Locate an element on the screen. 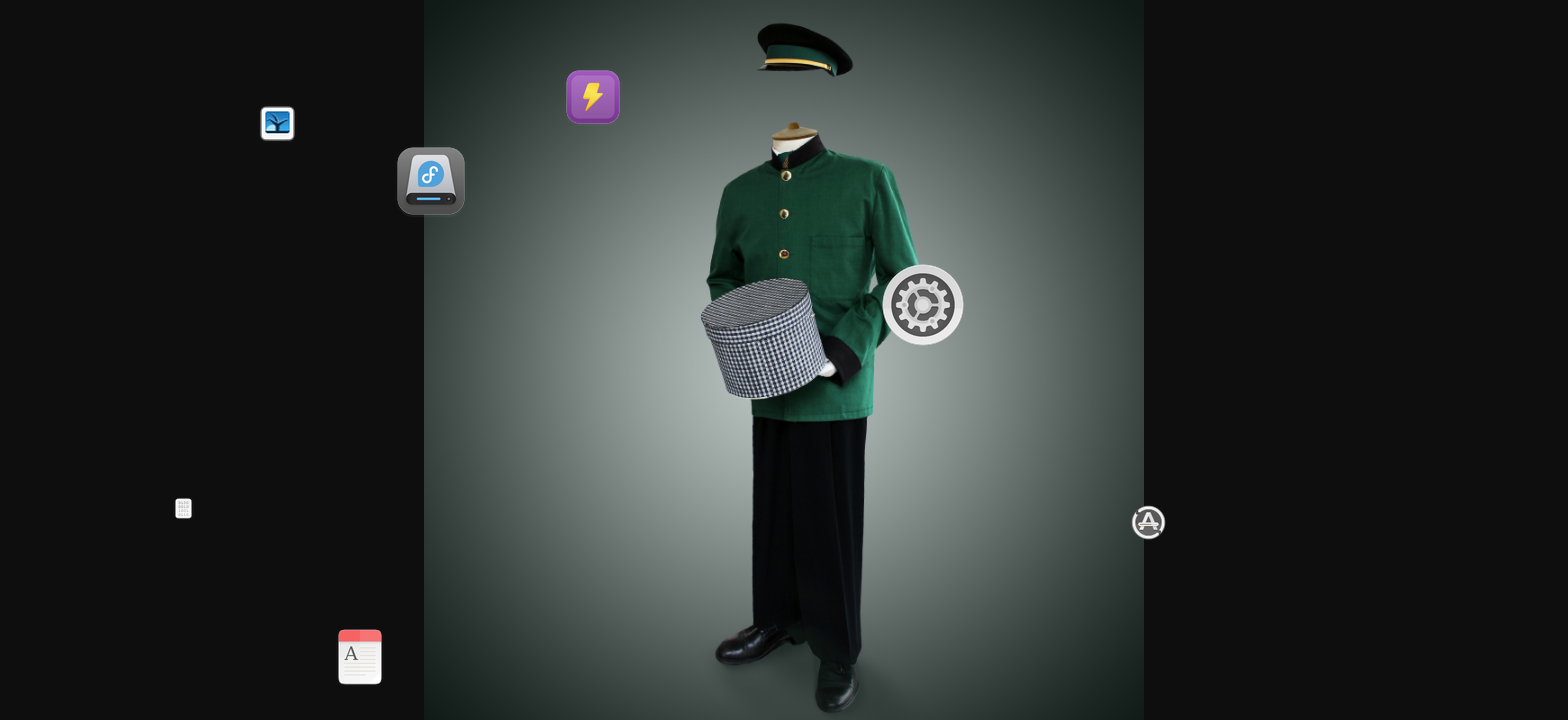  open the software update application is located at coordinates (1148, 522).